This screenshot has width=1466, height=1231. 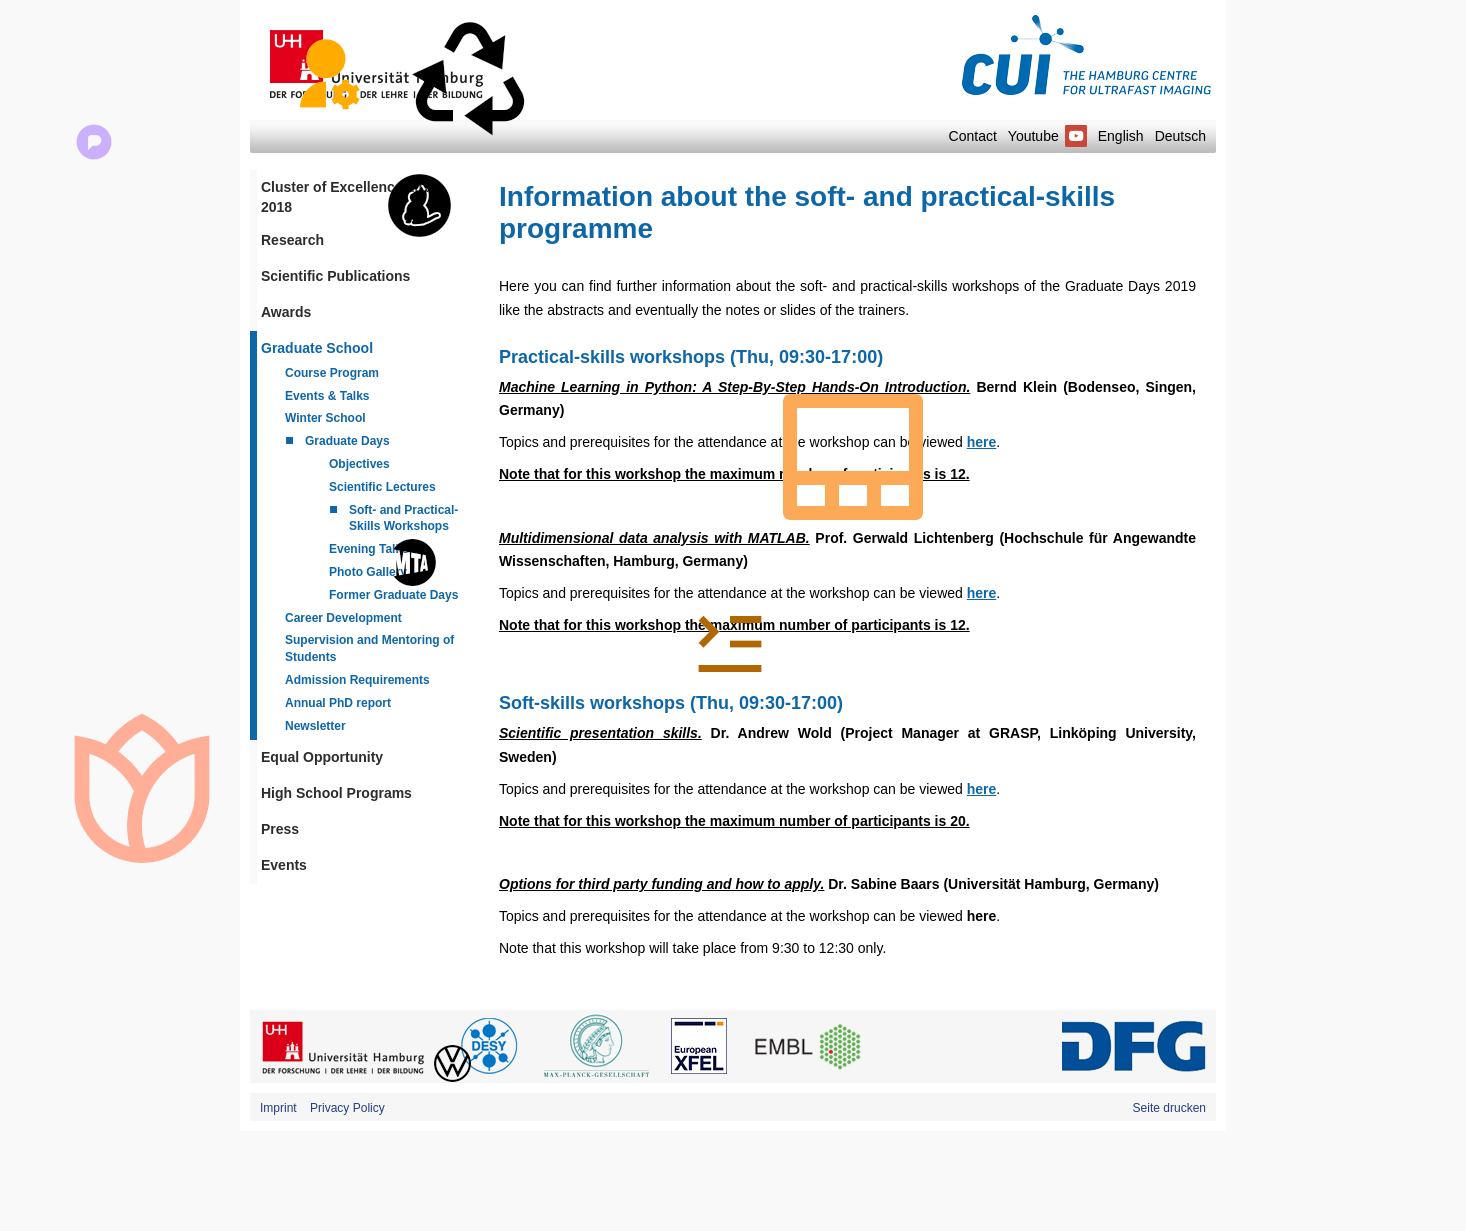 I want to click on yarn package manager logo, so click(x=419, y=205).